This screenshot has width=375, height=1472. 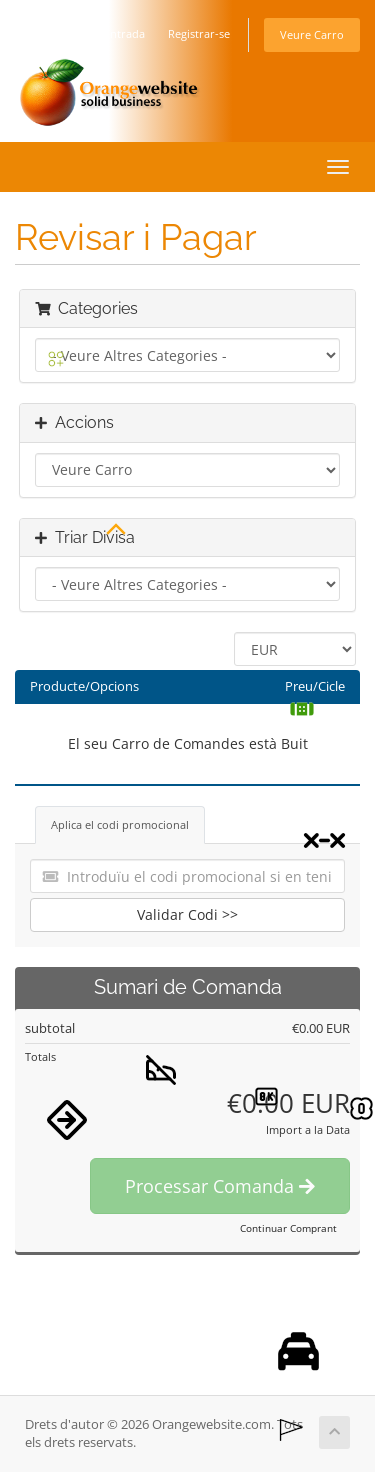 I want to click on request a taxi or cab ride, so click(x=298, y=1352).